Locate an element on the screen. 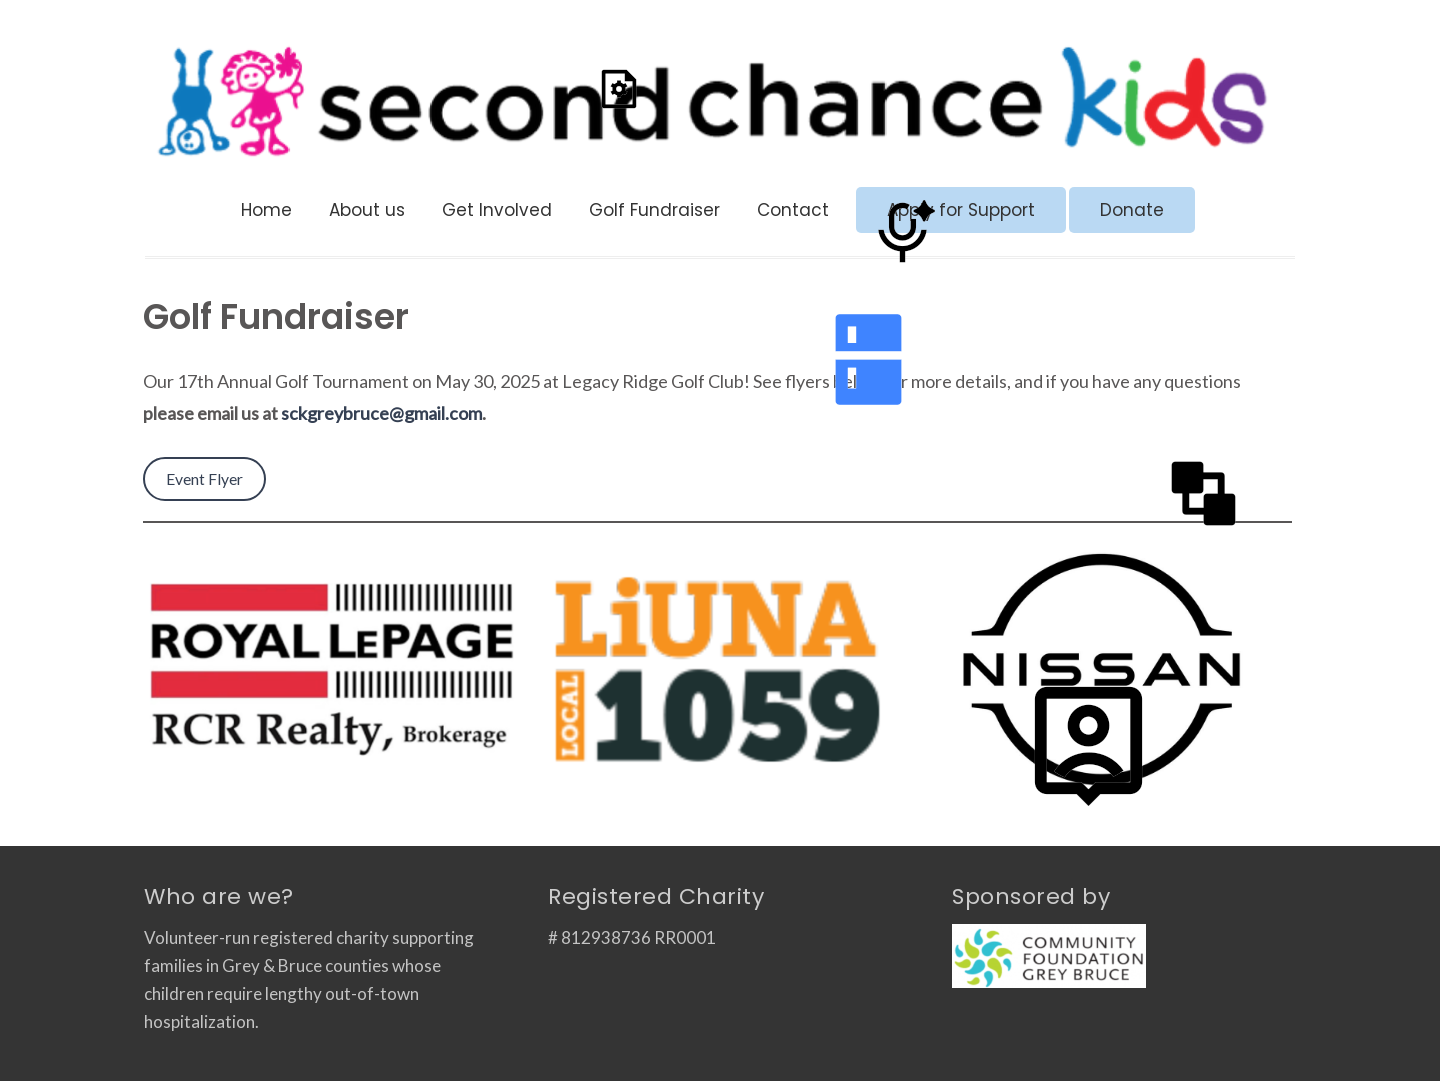 The image size is (1440, 1081). access file settings or preferences is located at coordinates (619, 89).